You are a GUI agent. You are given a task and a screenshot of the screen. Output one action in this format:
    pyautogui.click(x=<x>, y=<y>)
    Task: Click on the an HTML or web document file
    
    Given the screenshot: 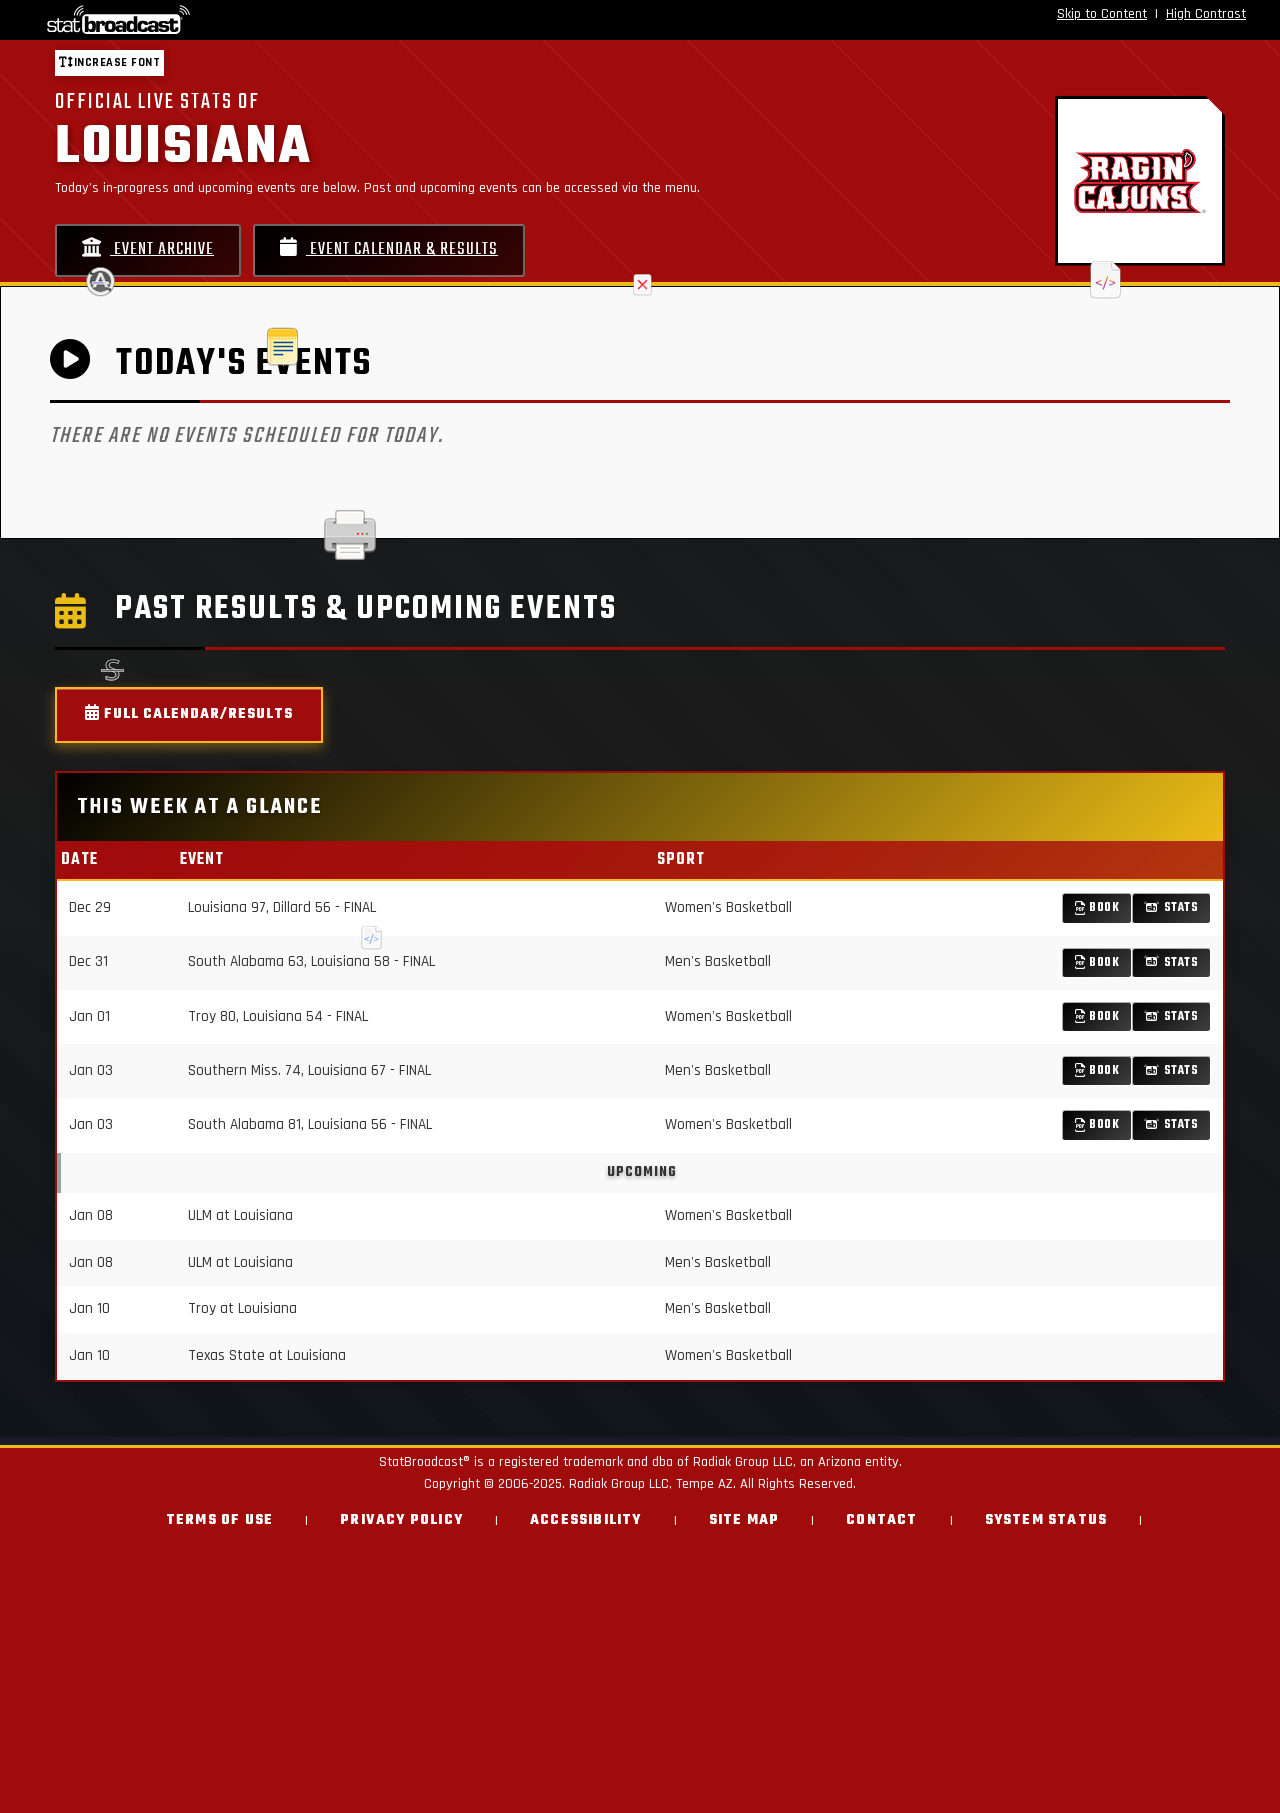 What is the action you would take?
    pyautogui.click(x=371, y=937)
    